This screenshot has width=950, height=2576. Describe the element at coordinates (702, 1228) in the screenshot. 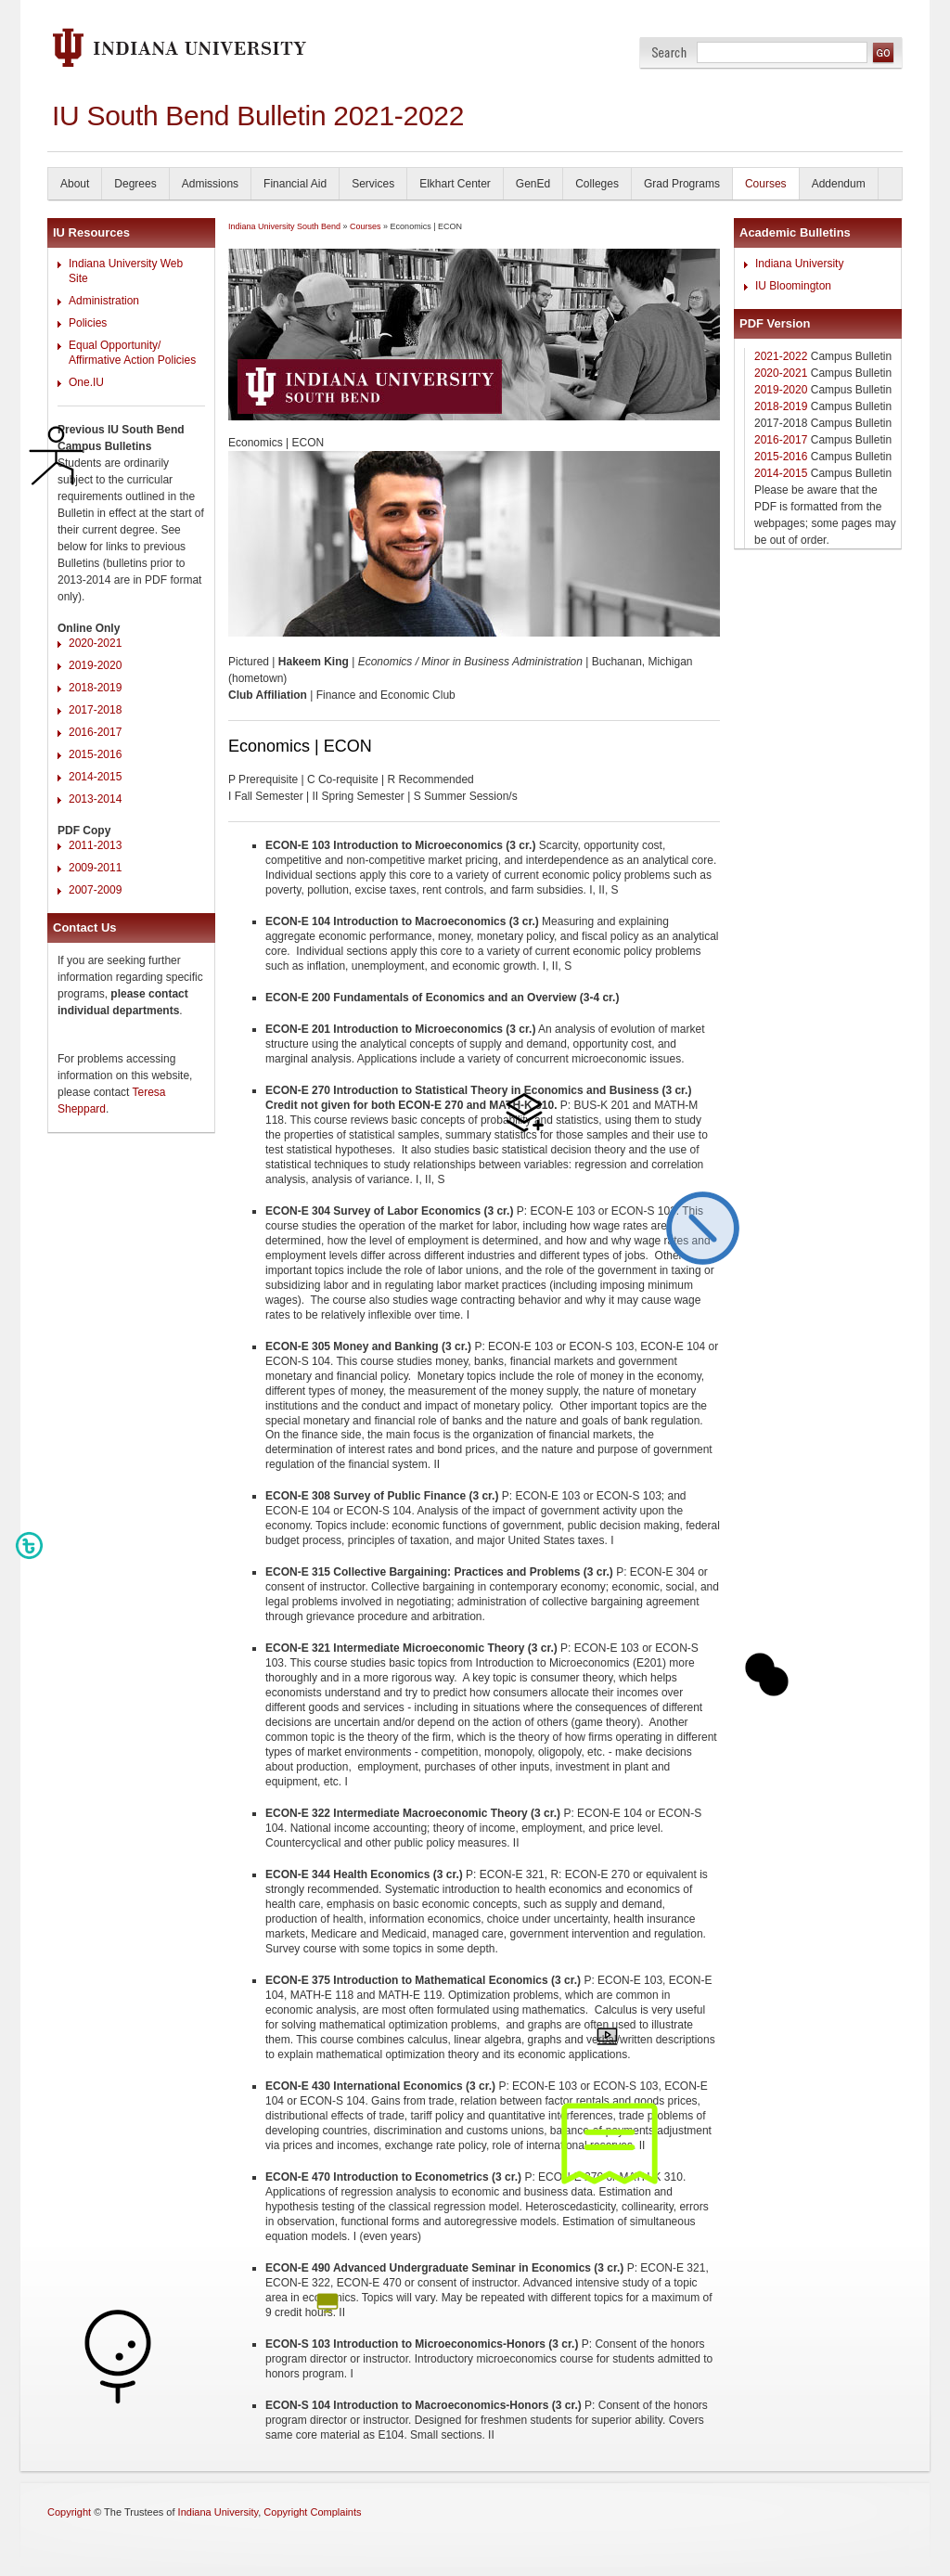

I see `indicates a prohibited or restricted action` at that location.